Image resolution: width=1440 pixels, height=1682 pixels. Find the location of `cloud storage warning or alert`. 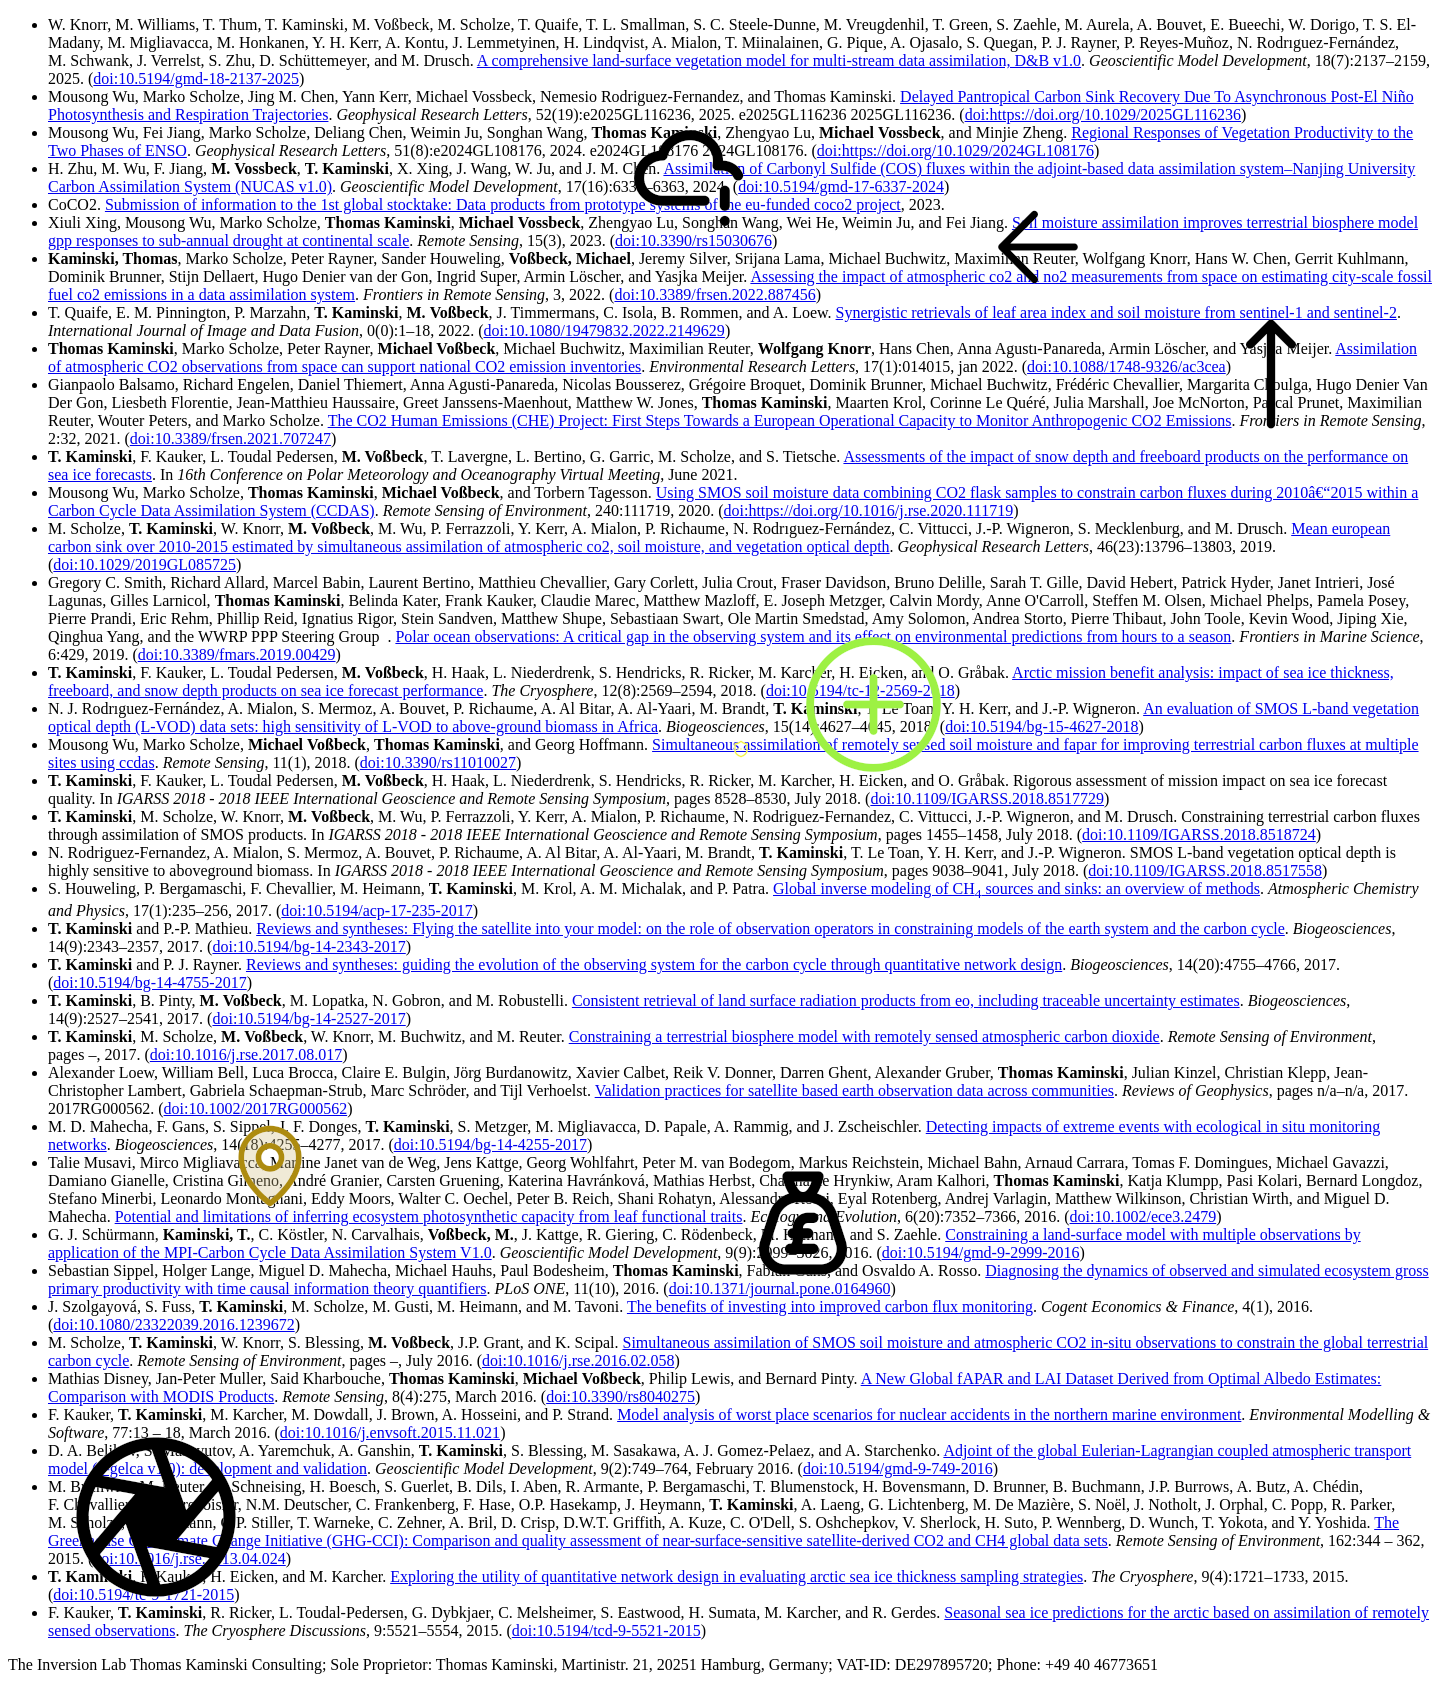

cloud storage warning or alert is located at coordinates (689, 170).